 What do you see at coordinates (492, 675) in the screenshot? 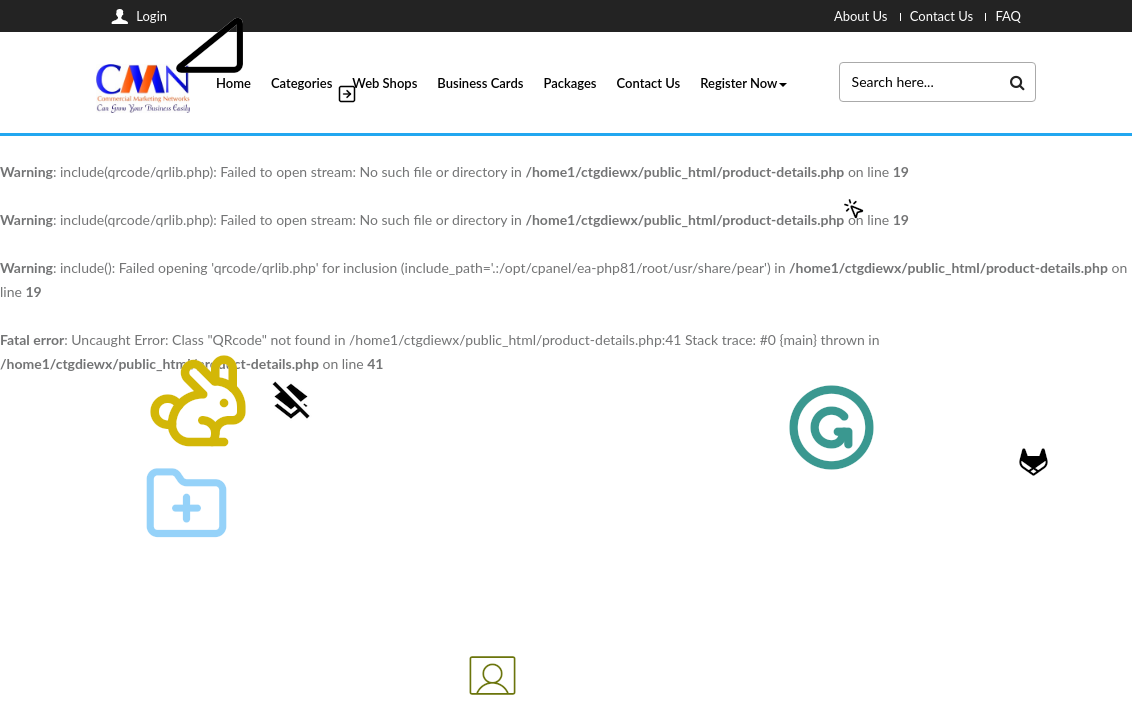
I see `view user profile` at bounding box center [492, 675].